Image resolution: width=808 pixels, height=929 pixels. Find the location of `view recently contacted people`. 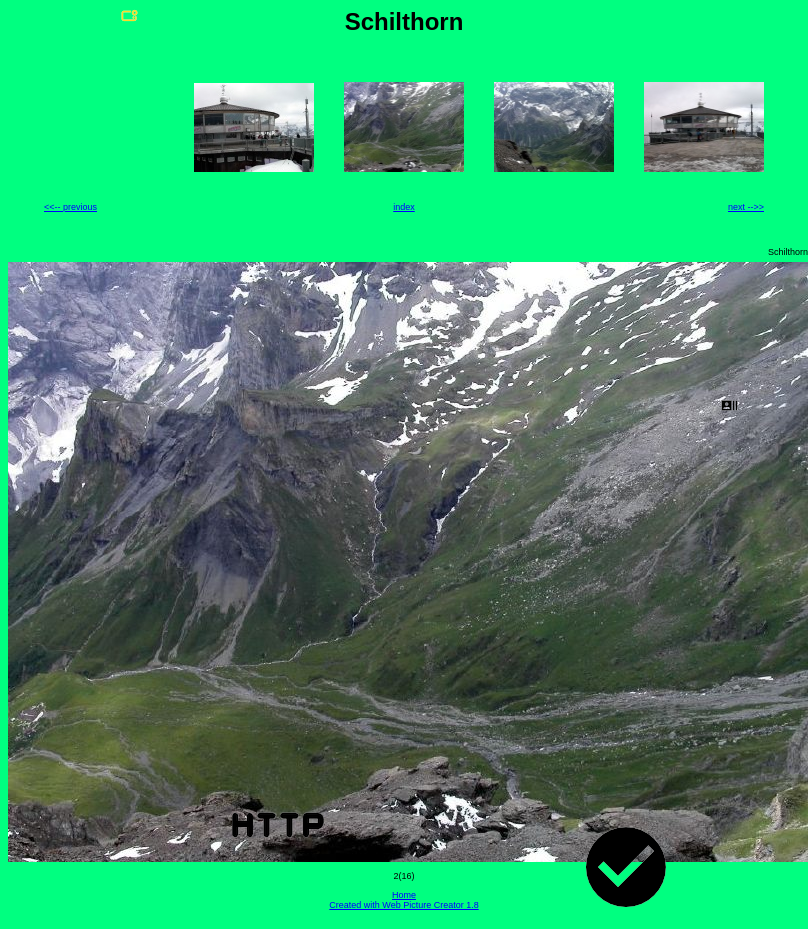

view recently contacted people is located at coordinates (729, 405).